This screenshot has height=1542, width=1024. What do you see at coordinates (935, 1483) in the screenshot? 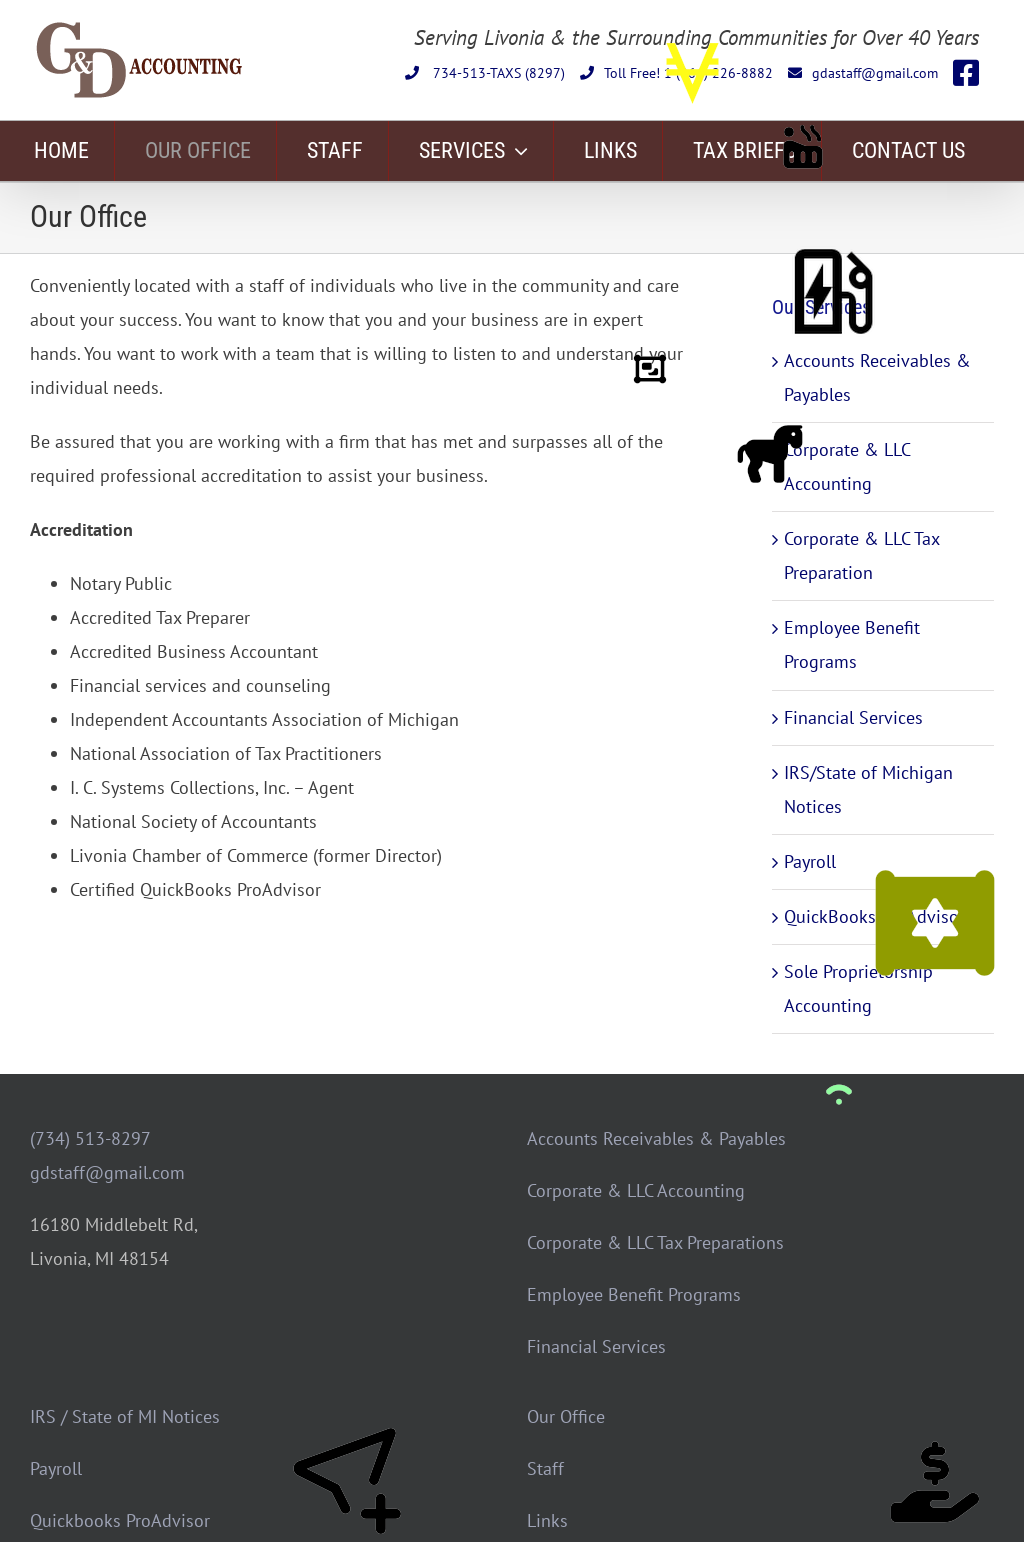
I see `make a payment or donation` at bounding box center [935, 1483].